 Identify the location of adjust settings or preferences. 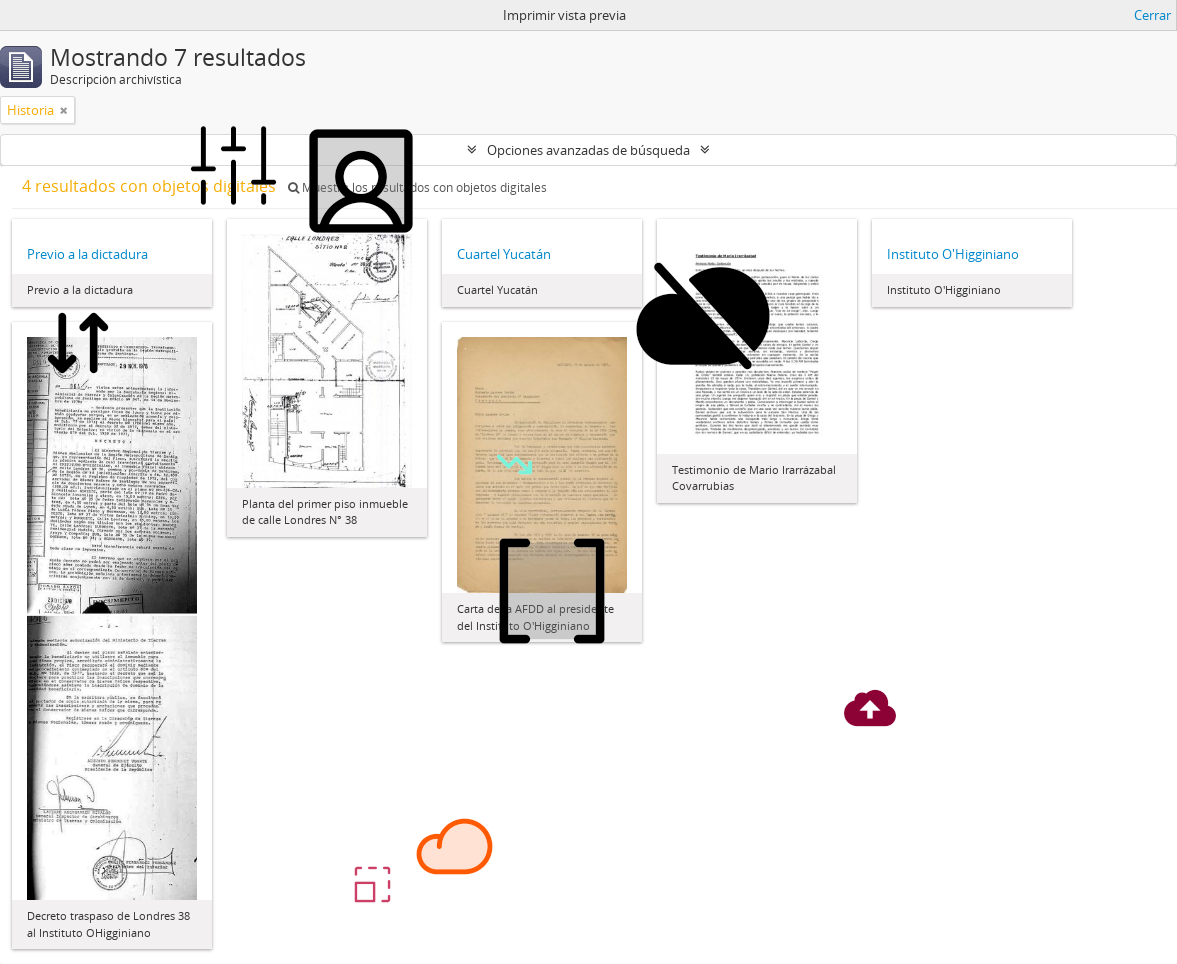
(233, 165).